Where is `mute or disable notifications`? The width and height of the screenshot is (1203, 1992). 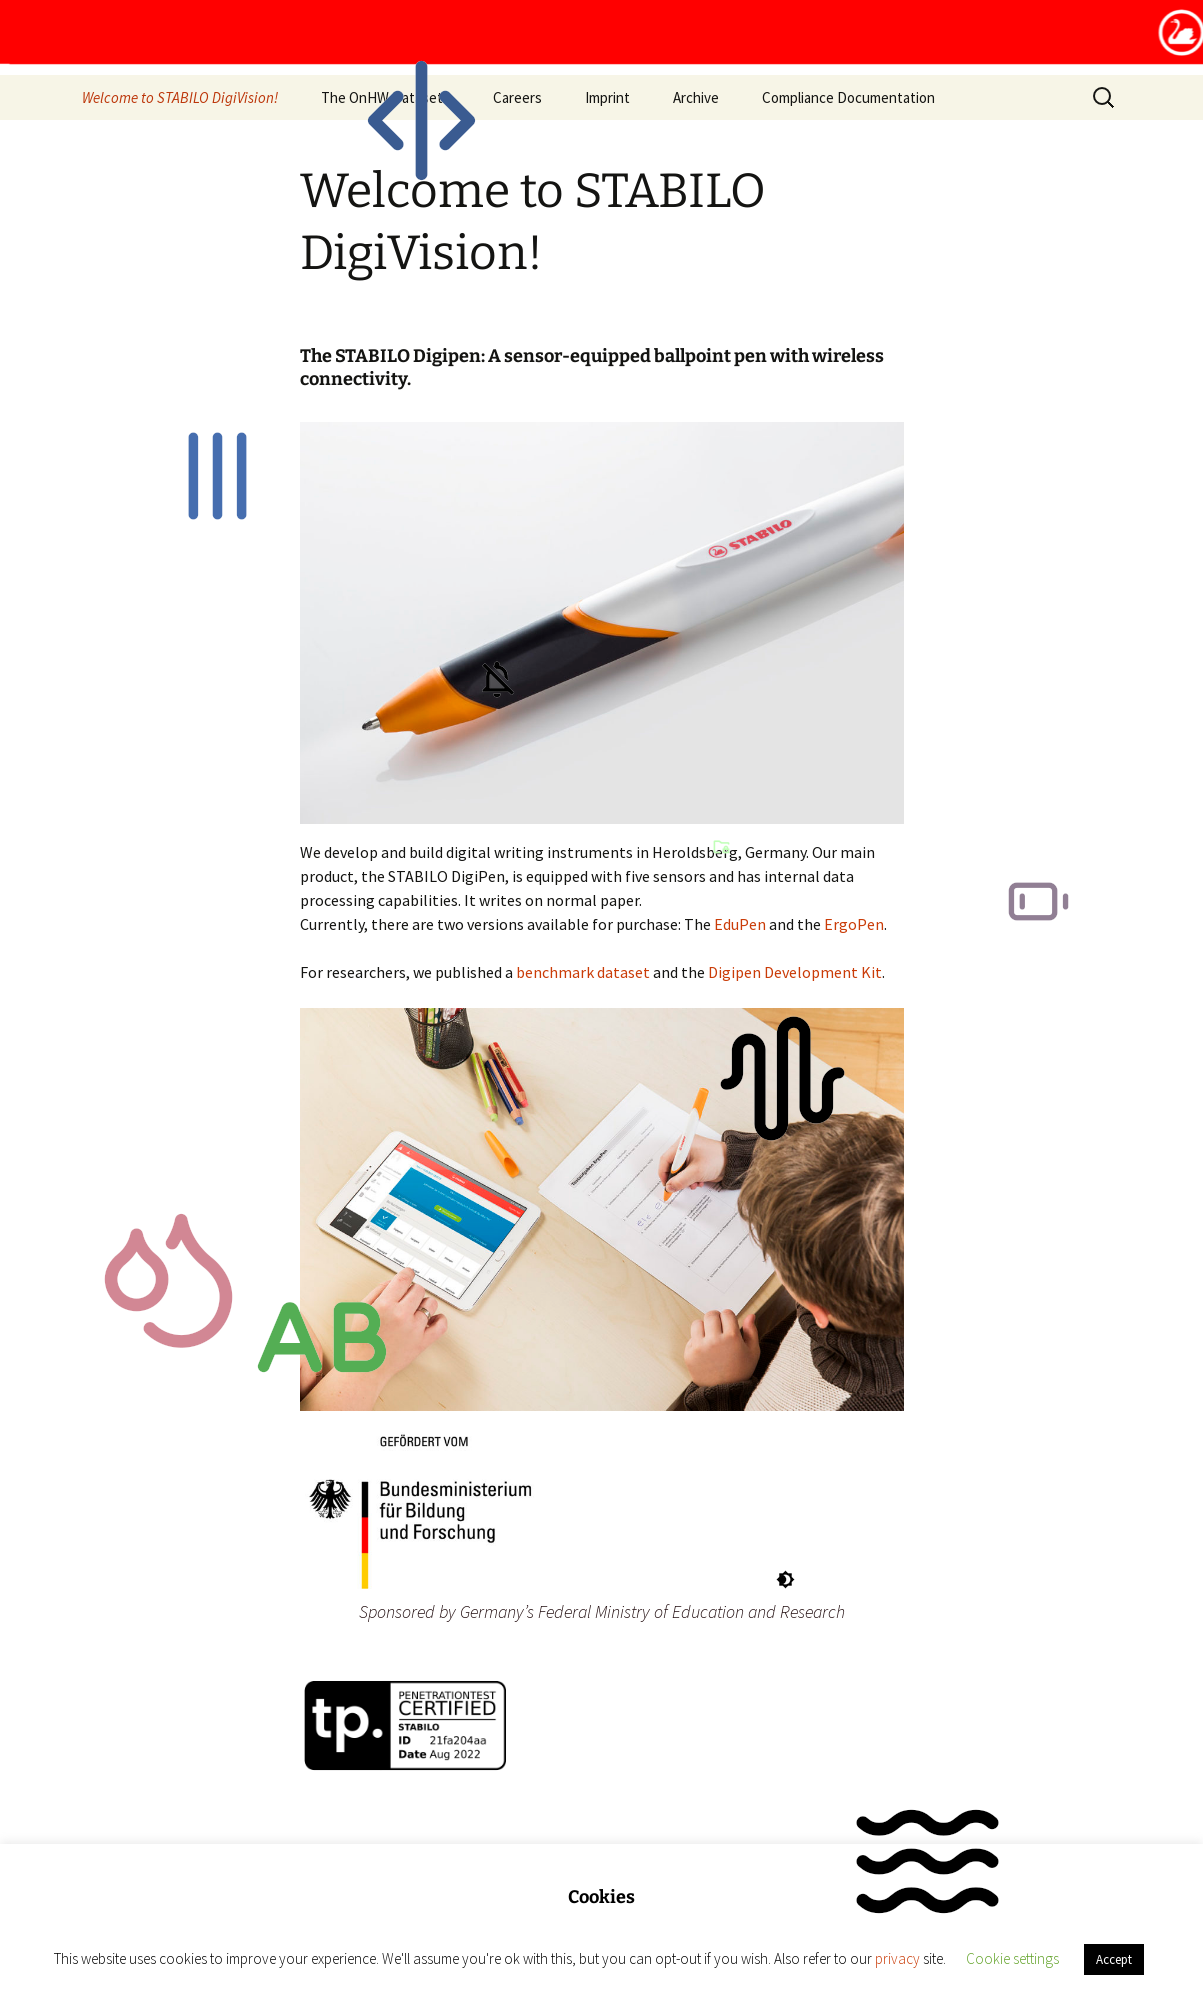 mute or disable notifications is located at coordinates (497, 679).